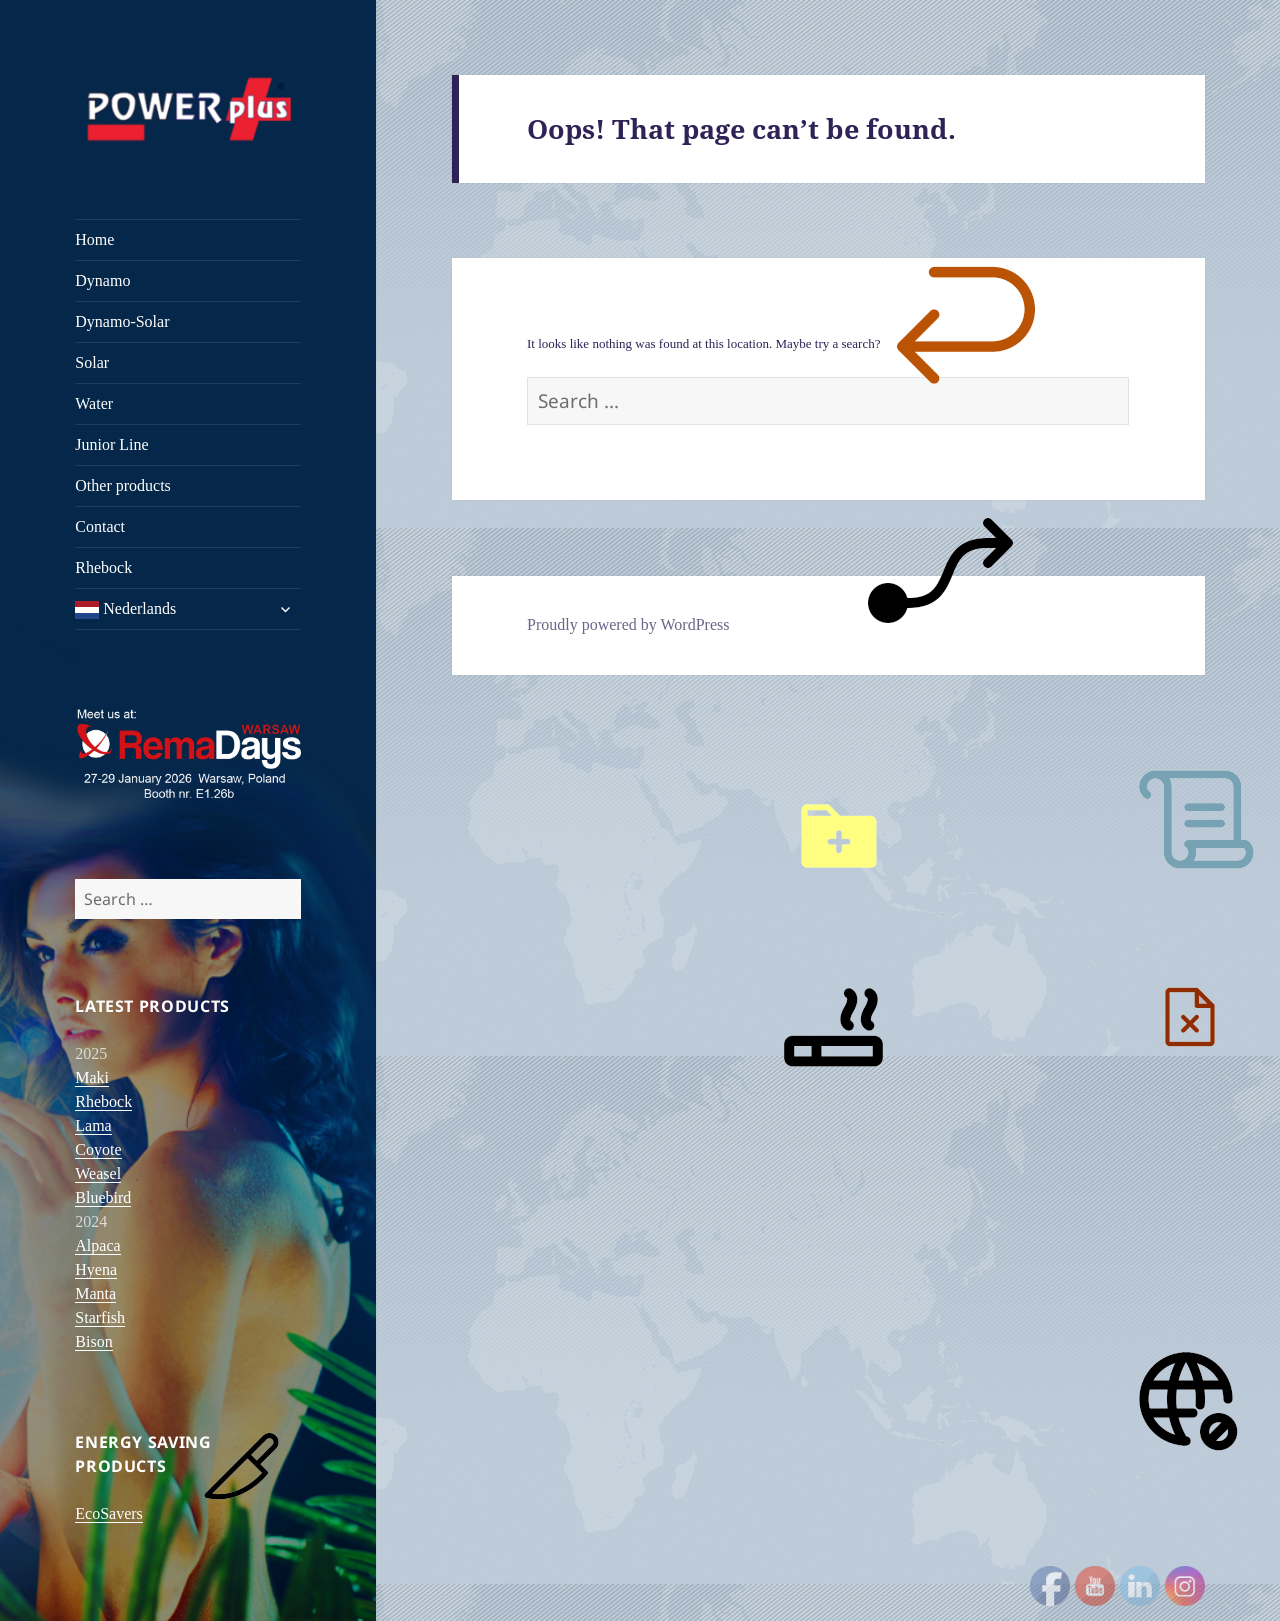 Image resolution: width=1280 pixels, height=1621 pixels. What do you see at coordinates (1200, 819) in the screenshot?
I see `view terms and conditions or legal document` at bounding box center [1200, 819].